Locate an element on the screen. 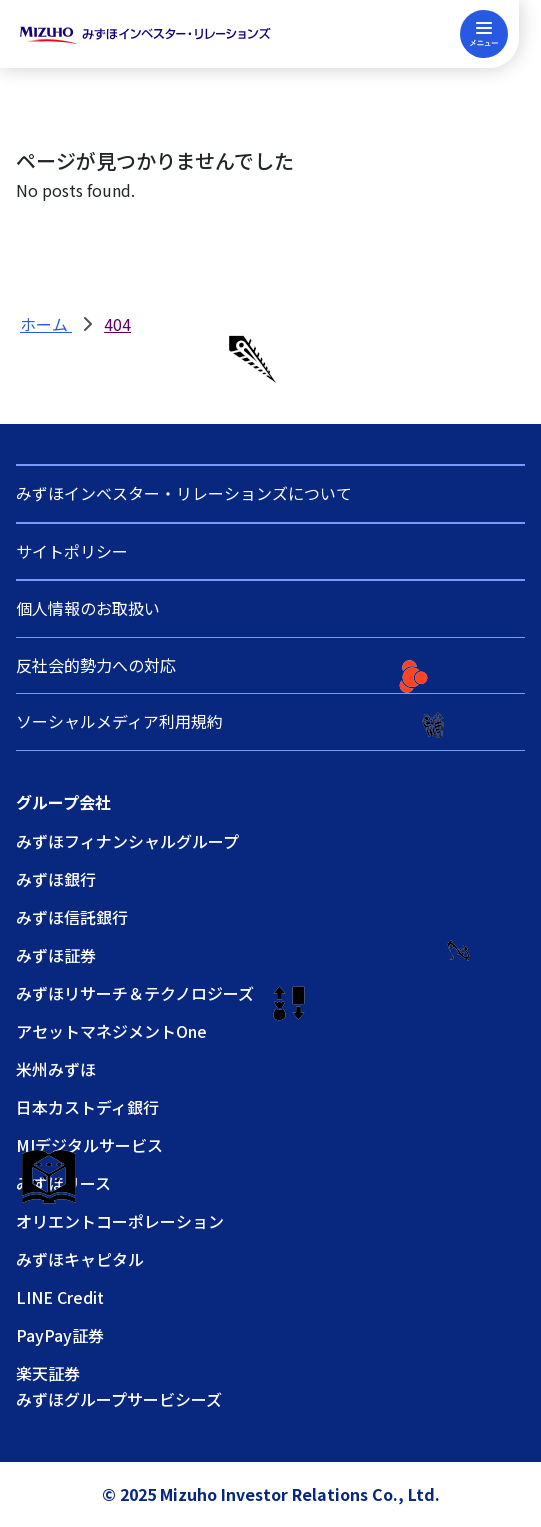 This screenshot has height=1527, width=541. use vine whip ability or attack is located at coordinates (458, 950).